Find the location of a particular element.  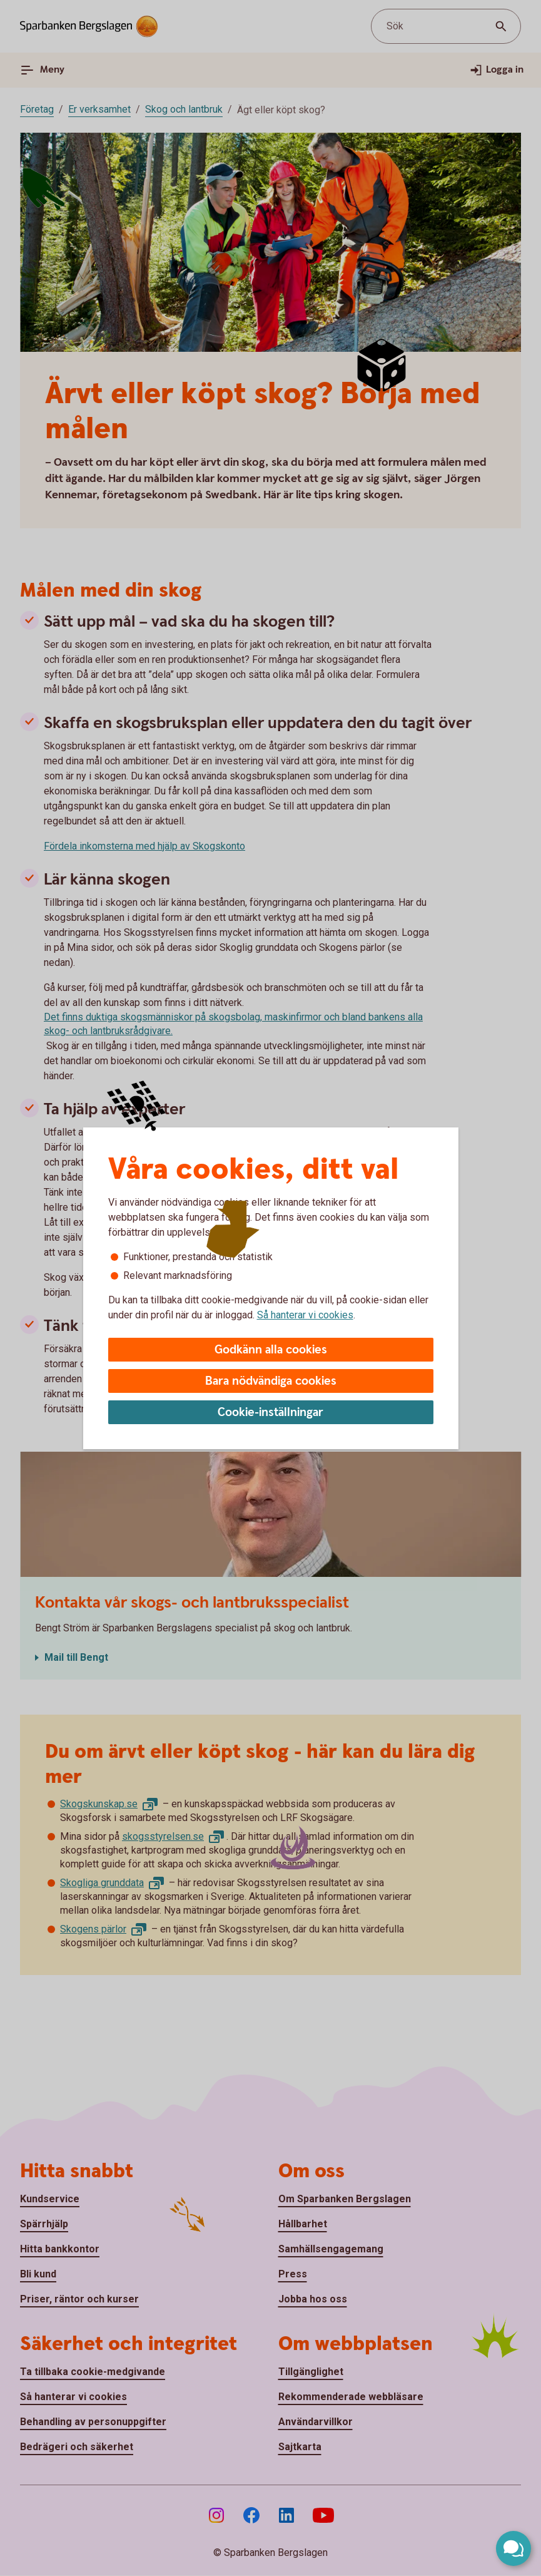

select Guatemala as your country or region is located at coordinates (233, 1229).